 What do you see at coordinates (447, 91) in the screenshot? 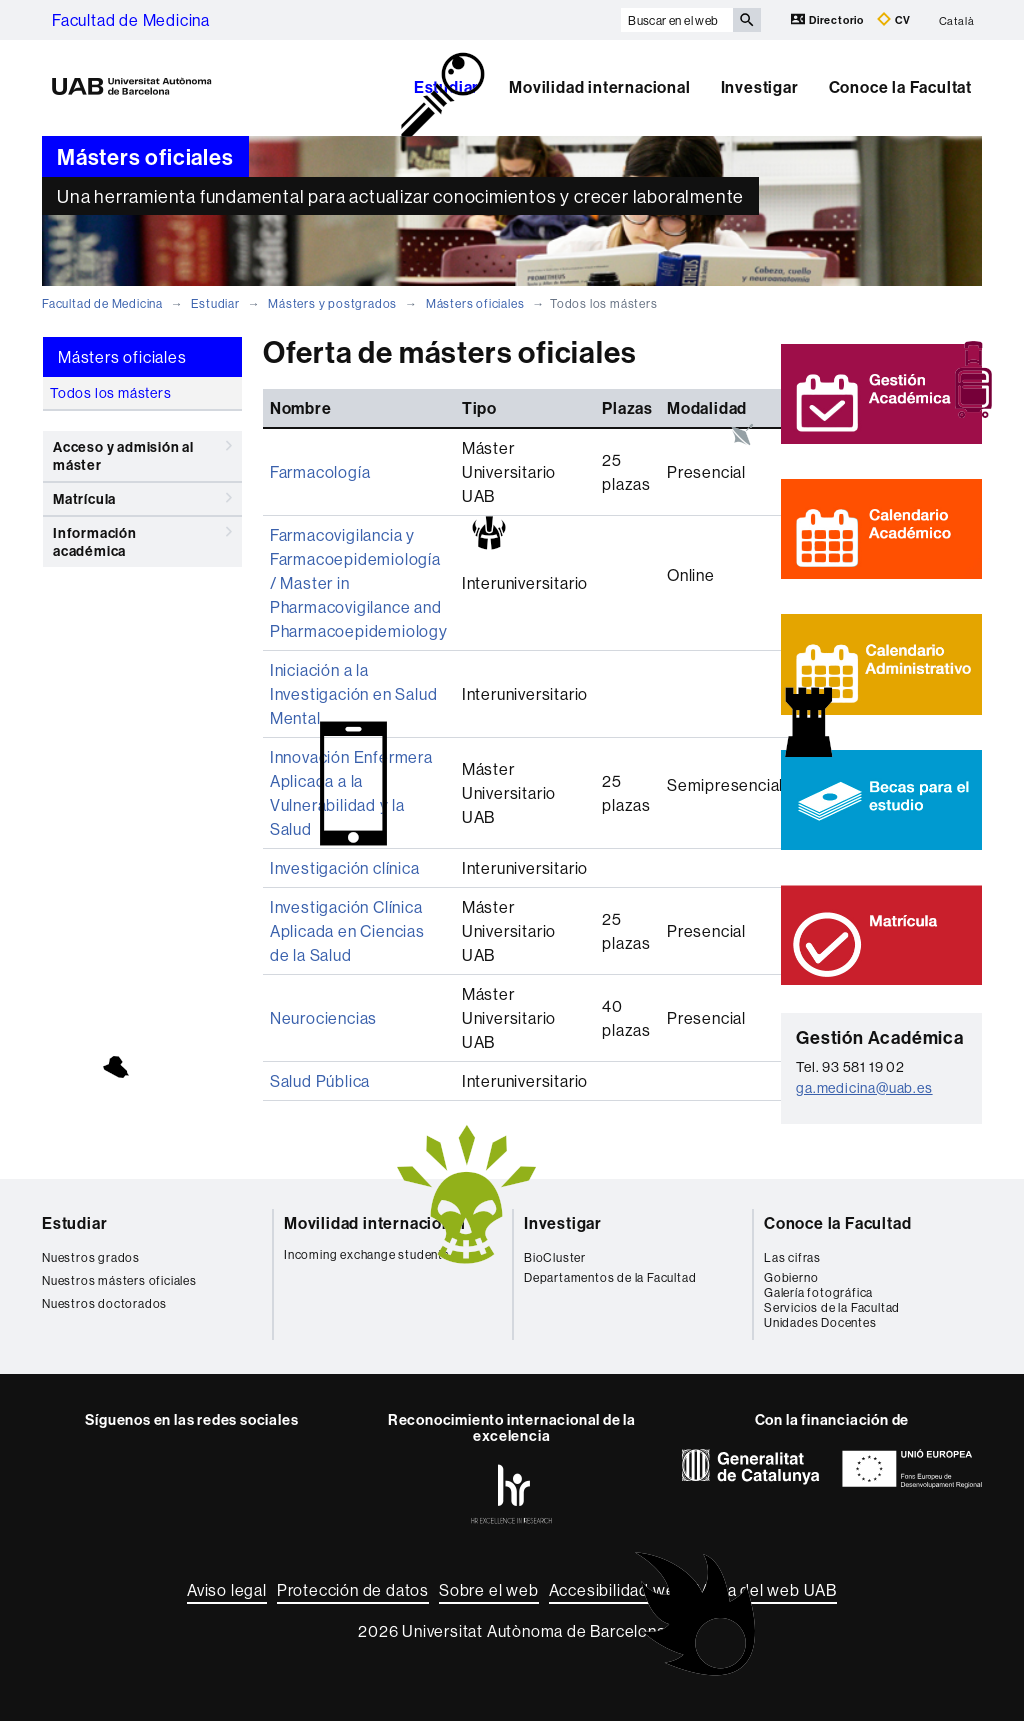
I see `cast a spell or use magic ability` at bounding box center [447, 91].